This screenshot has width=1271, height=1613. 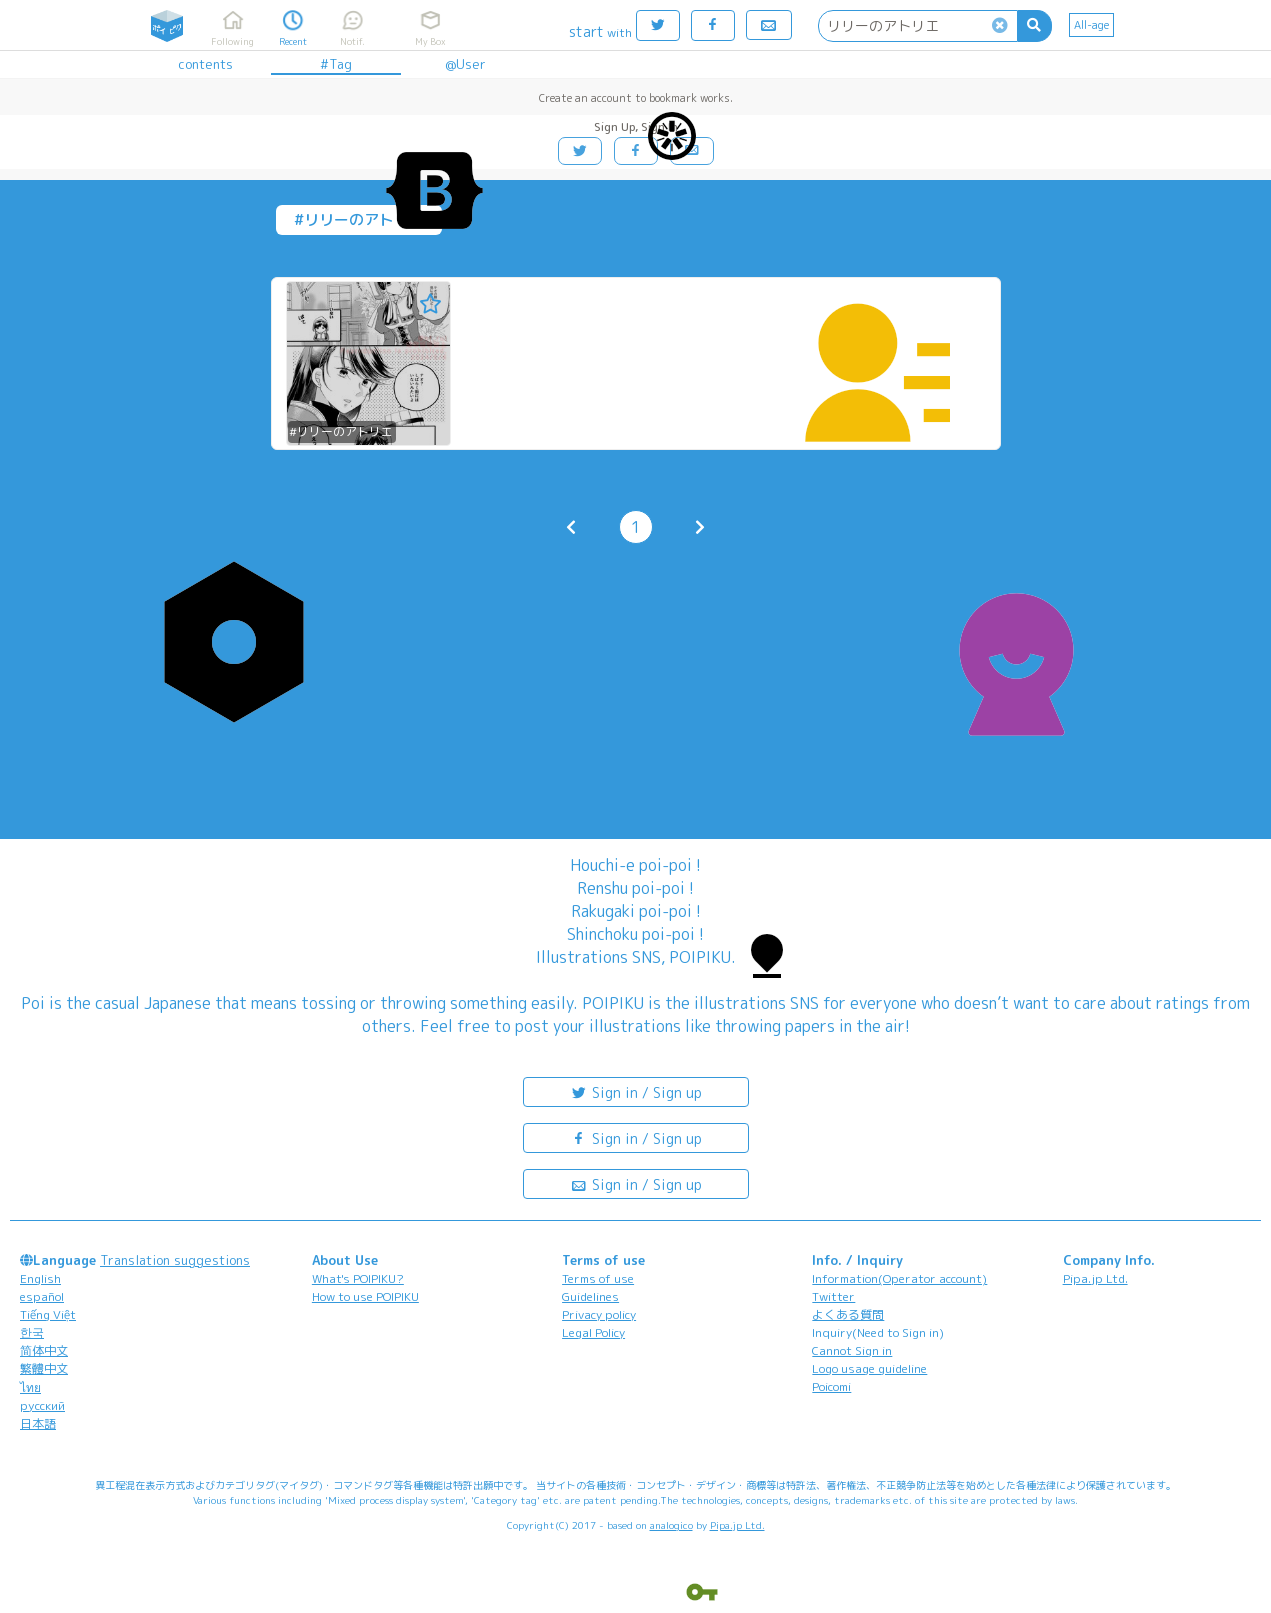 What do you see at coordinates (672, 136) in the screenshot?
I see `jasmine testing framework logo` at bounding box center [672, 136].